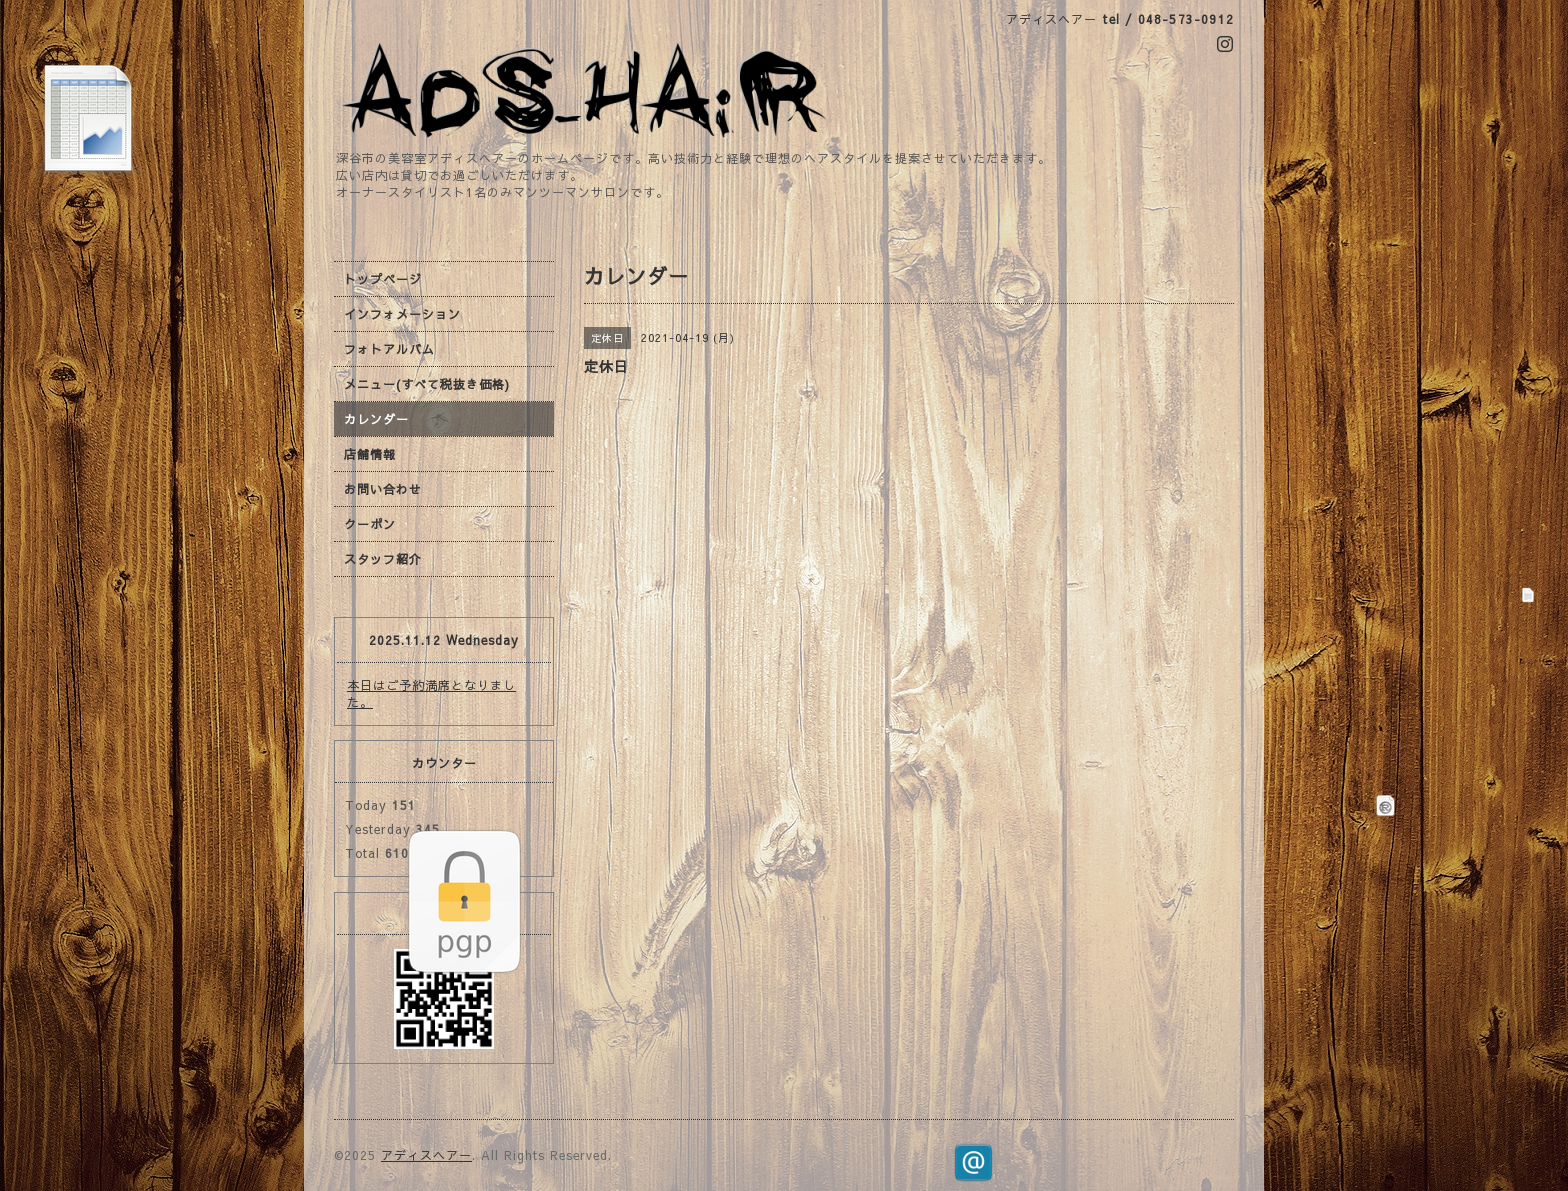  Describe the element at coordinates (90, 118) in the screenshot. I see `open a spreadsheet file` at that location.